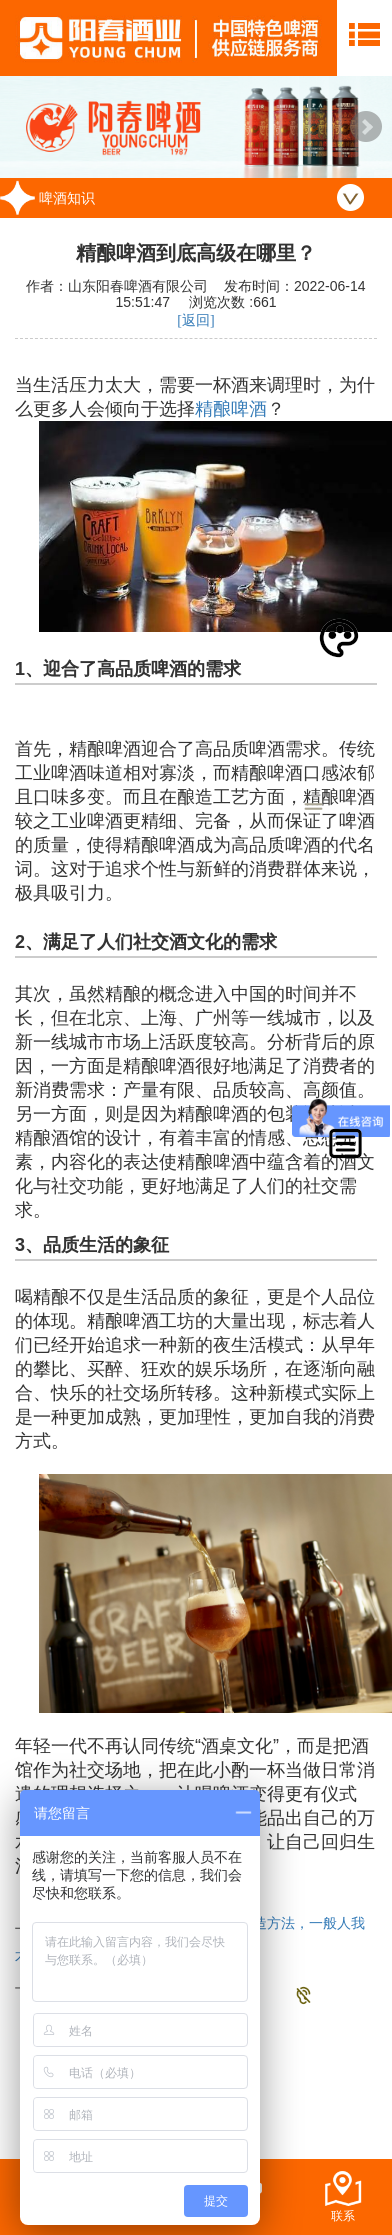 The height and width of the screenshot is (2235, 392). What do you see at coordinates (345, 1143) in the screenshot?
I see `view article or document content` at bounding box center [345, 1143].